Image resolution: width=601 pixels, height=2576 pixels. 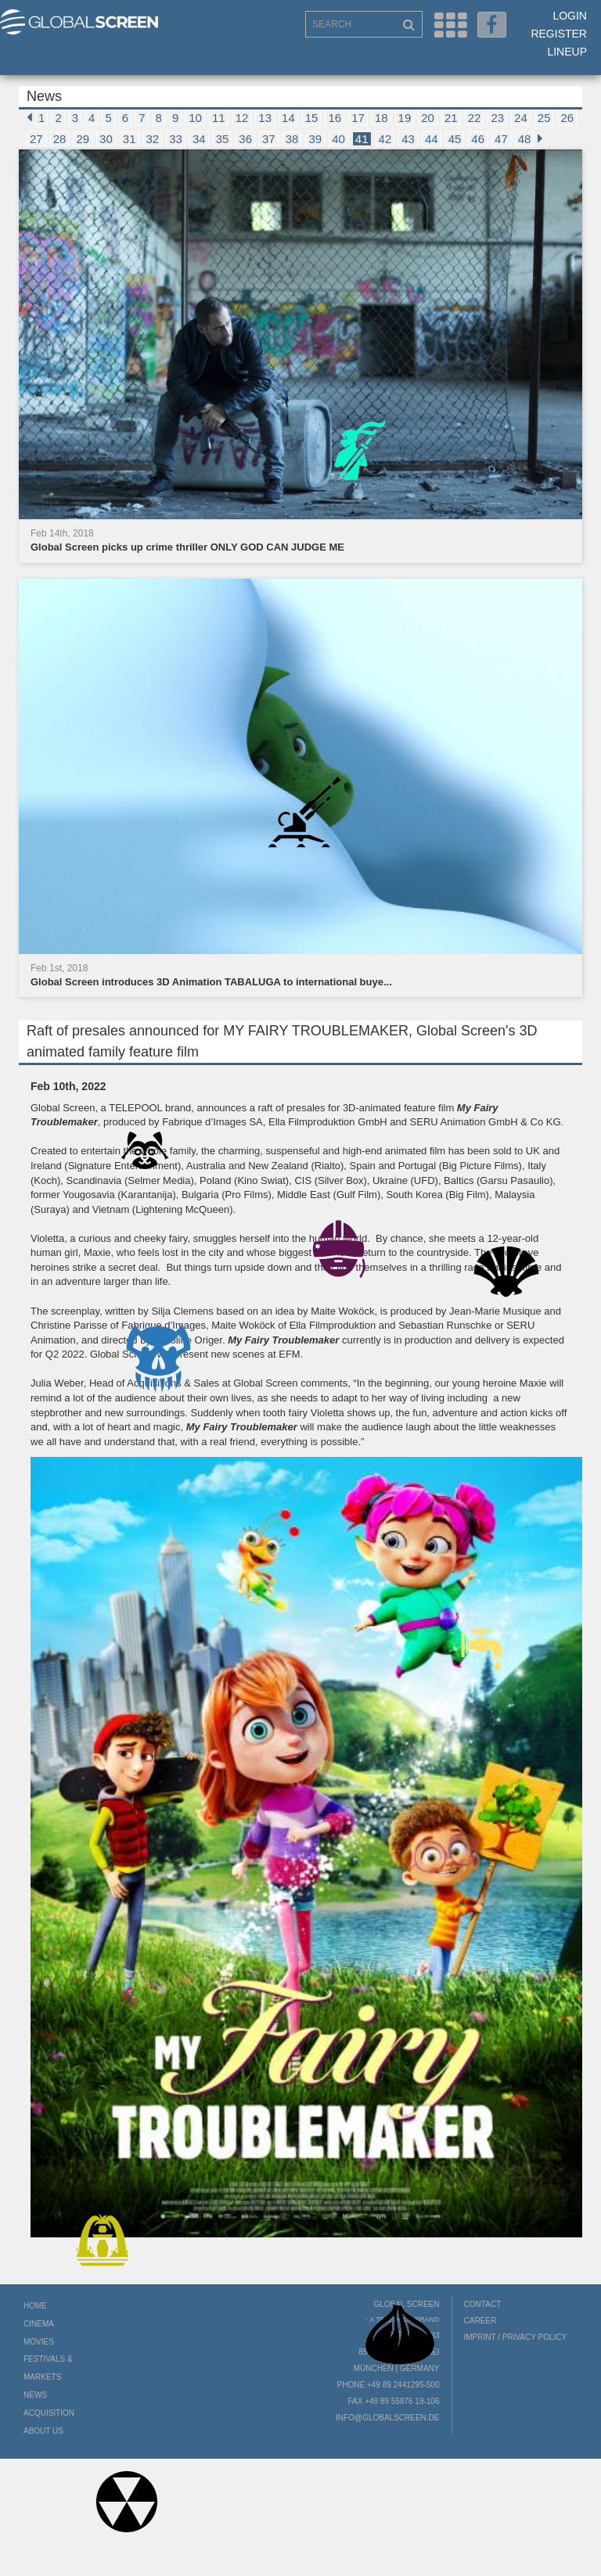 I want to click on anti-aircraft gun unit or defense structure in a strategy game, so click(x=304, y=812).